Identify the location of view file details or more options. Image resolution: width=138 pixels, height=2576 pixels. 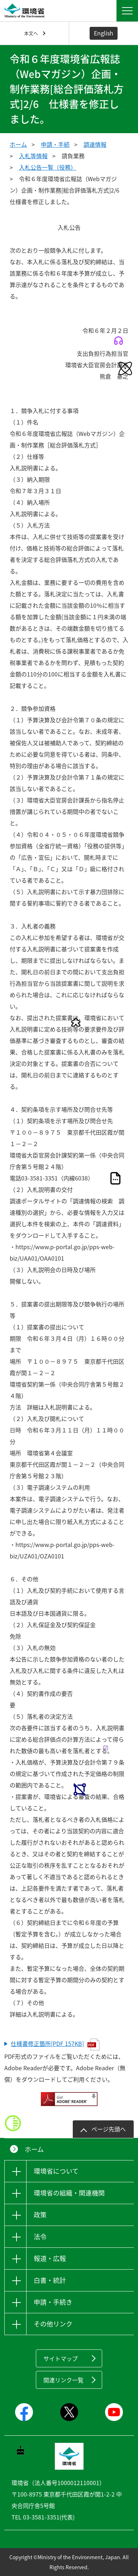
(115, 1178).